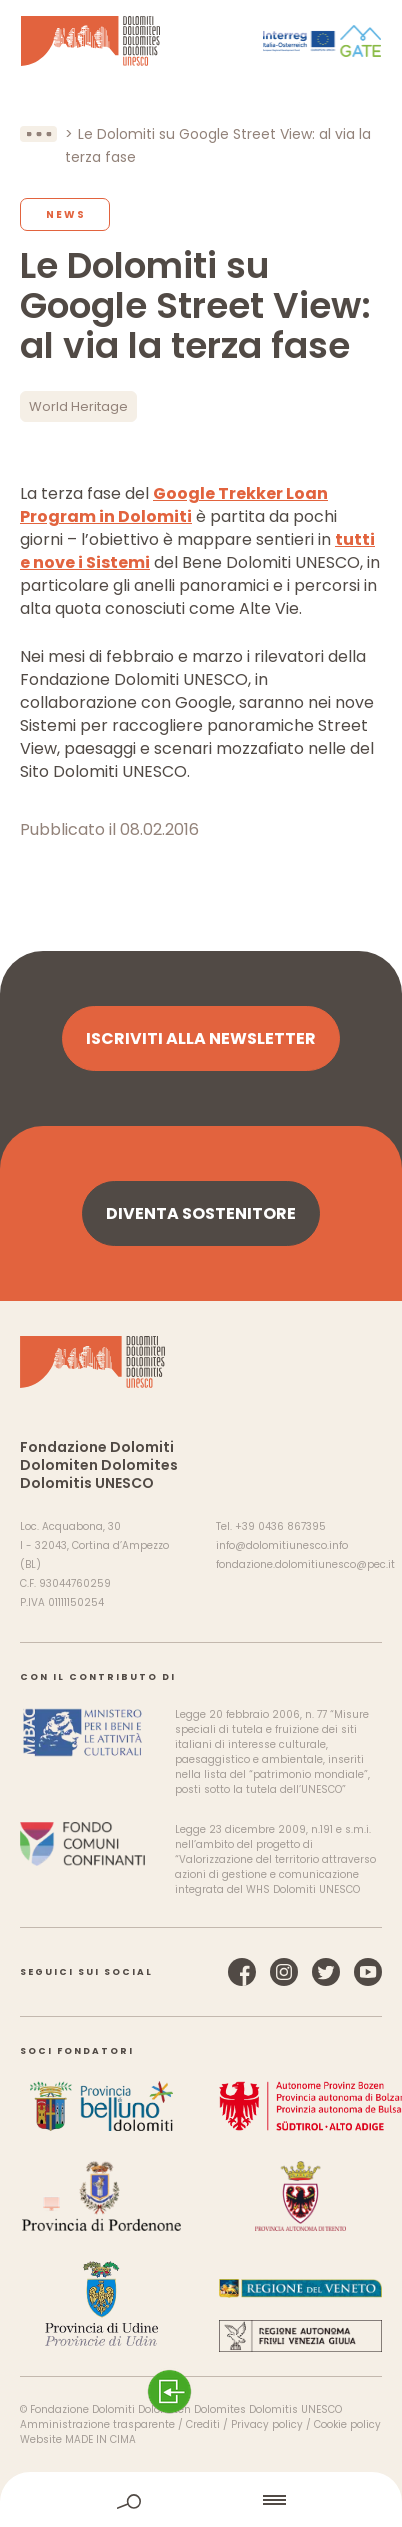 This screenshot has width=402, height=2527. Describe the element at coordinates (169, 2391) in the screenshot. I see `log out of the current user session` at that location.